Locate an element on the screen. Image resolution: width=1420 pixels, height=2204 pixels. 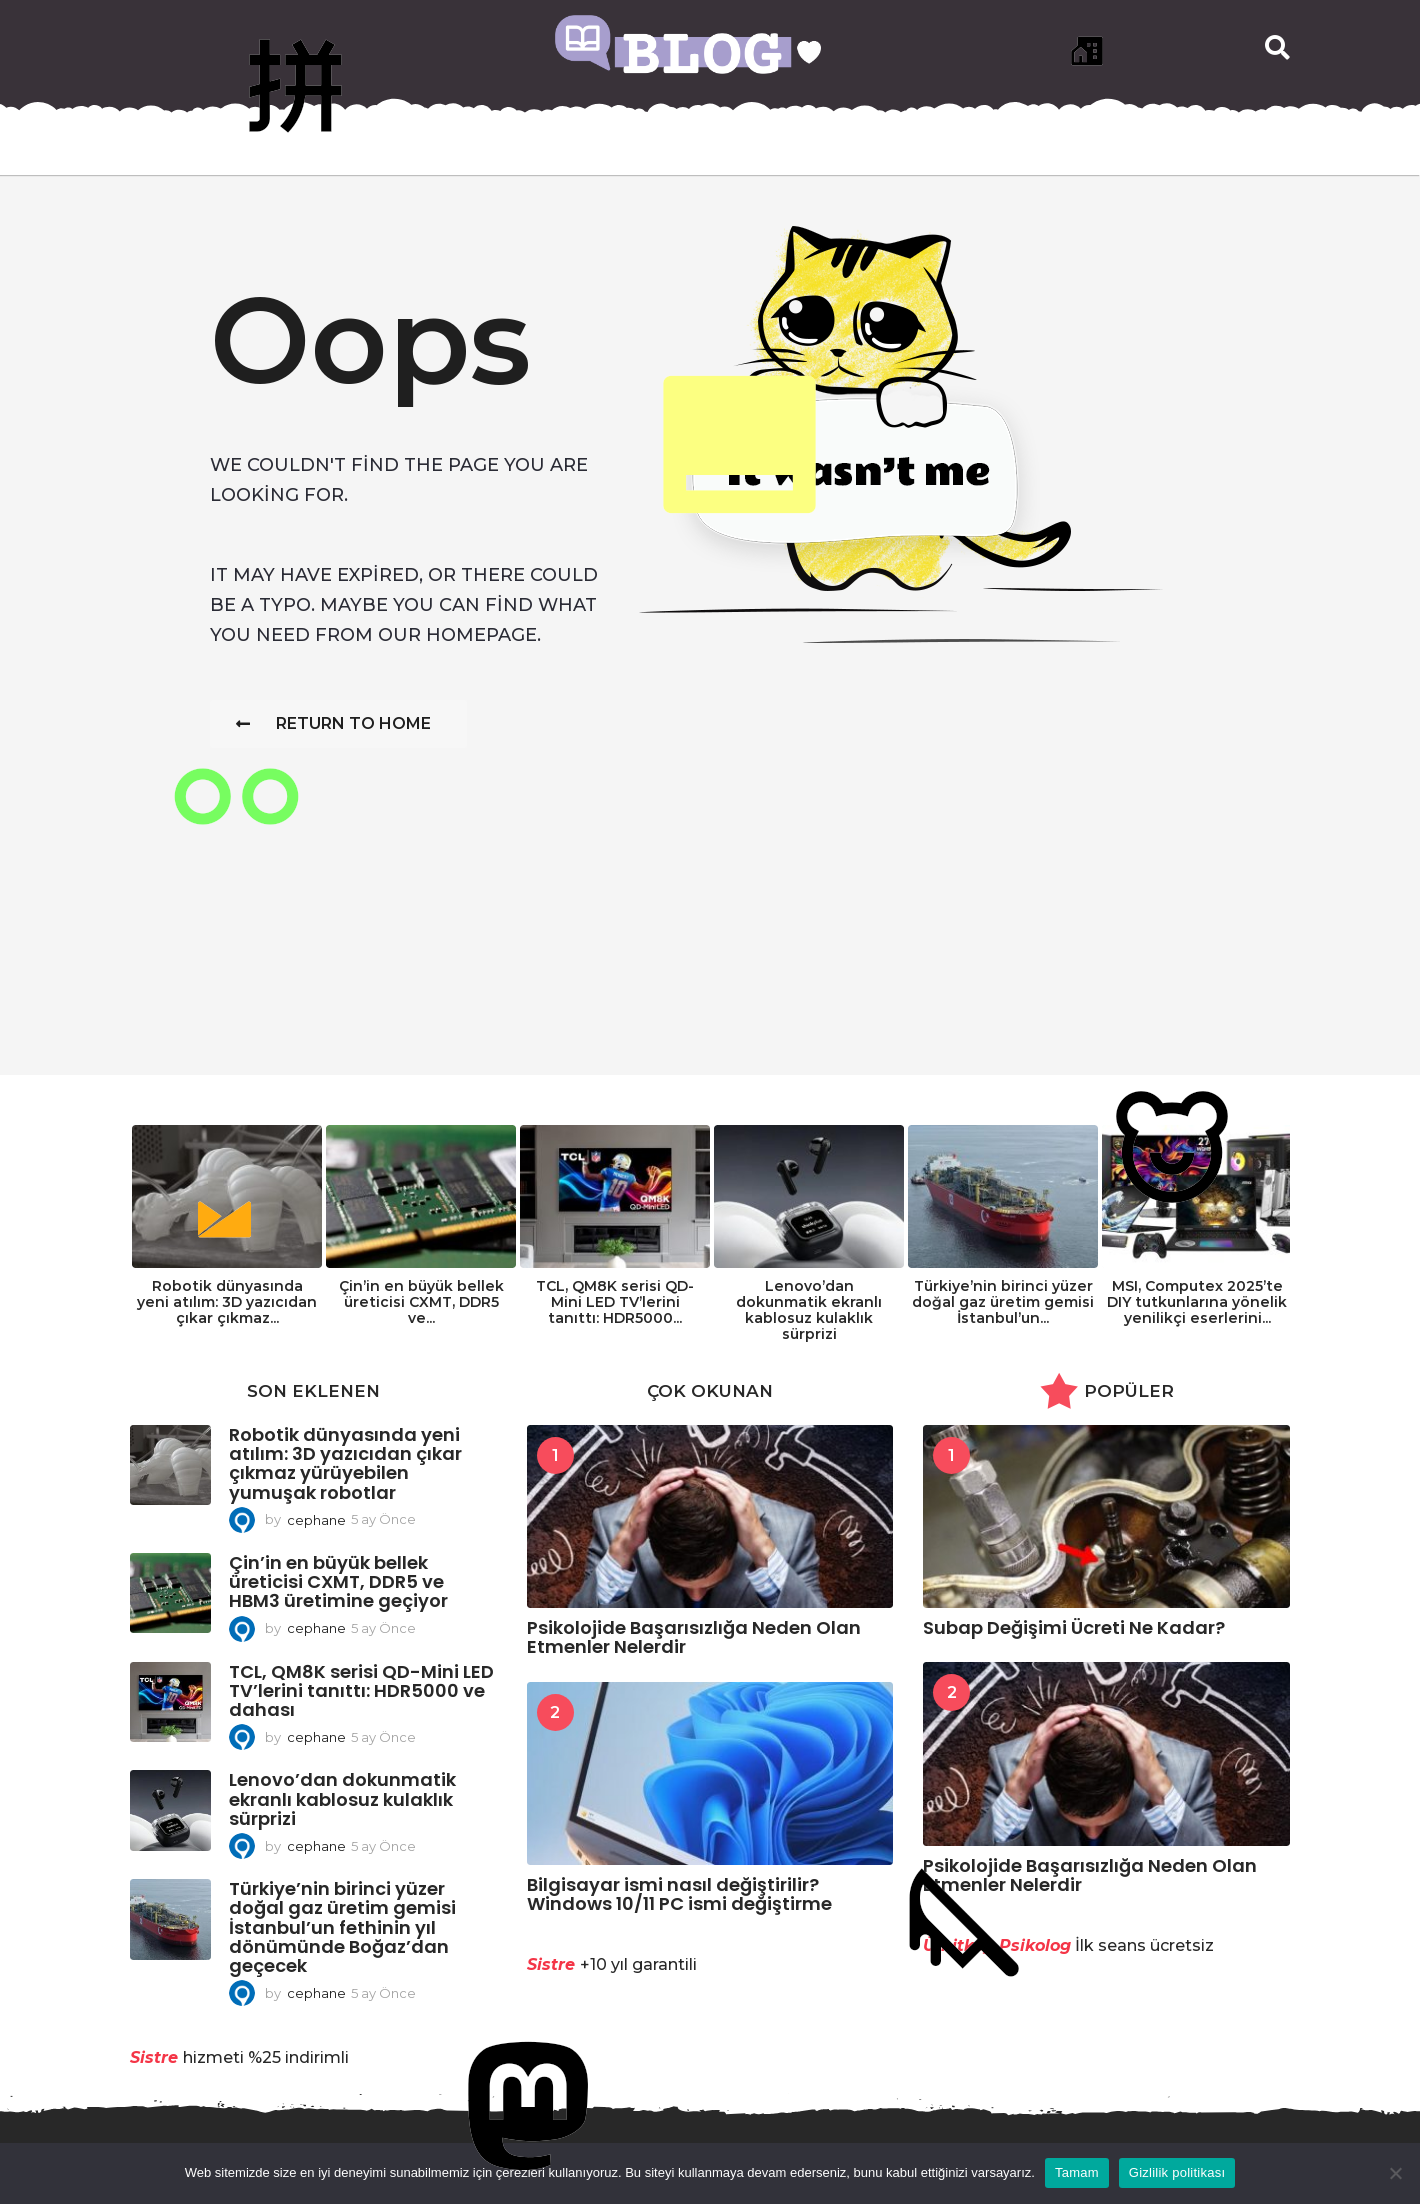
open Mastodon app is located at coordinates (526, 2106).